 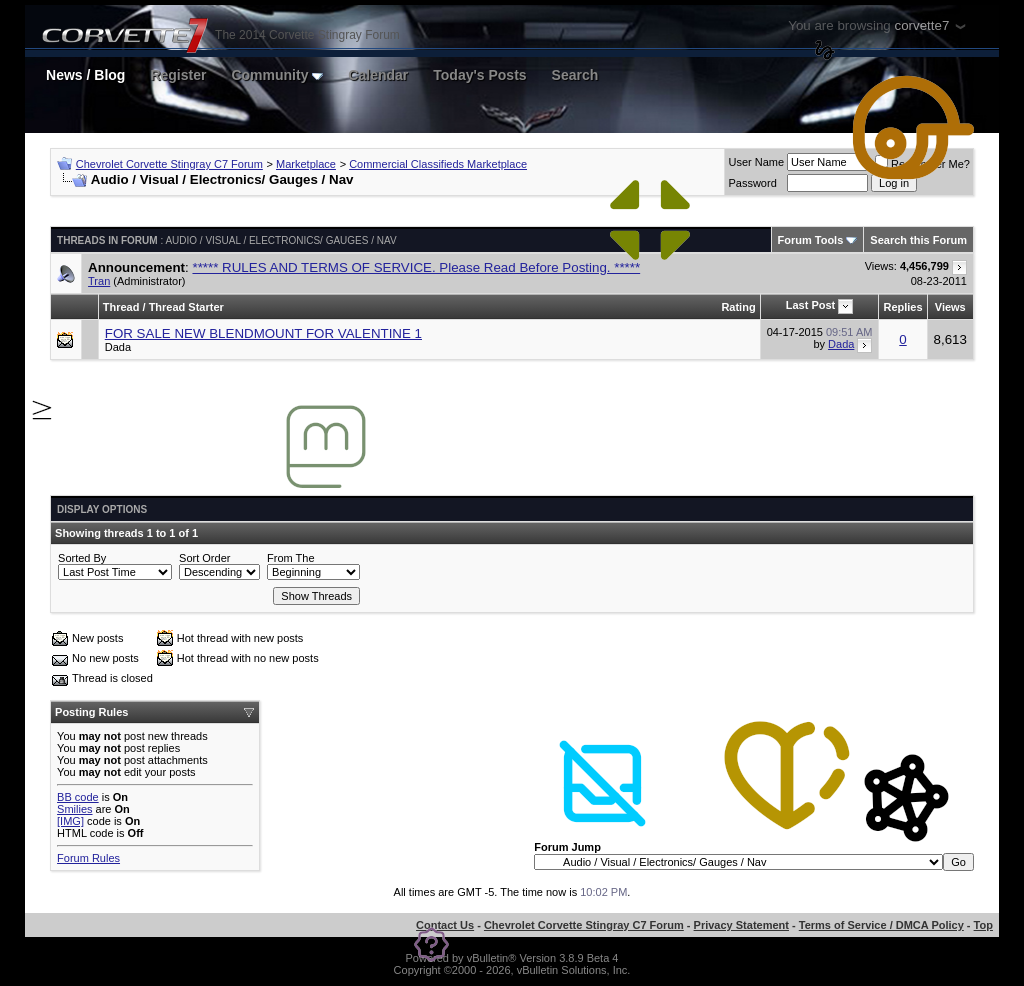 I want to click on exit fullscreen mode, so click(x=650, y=220).